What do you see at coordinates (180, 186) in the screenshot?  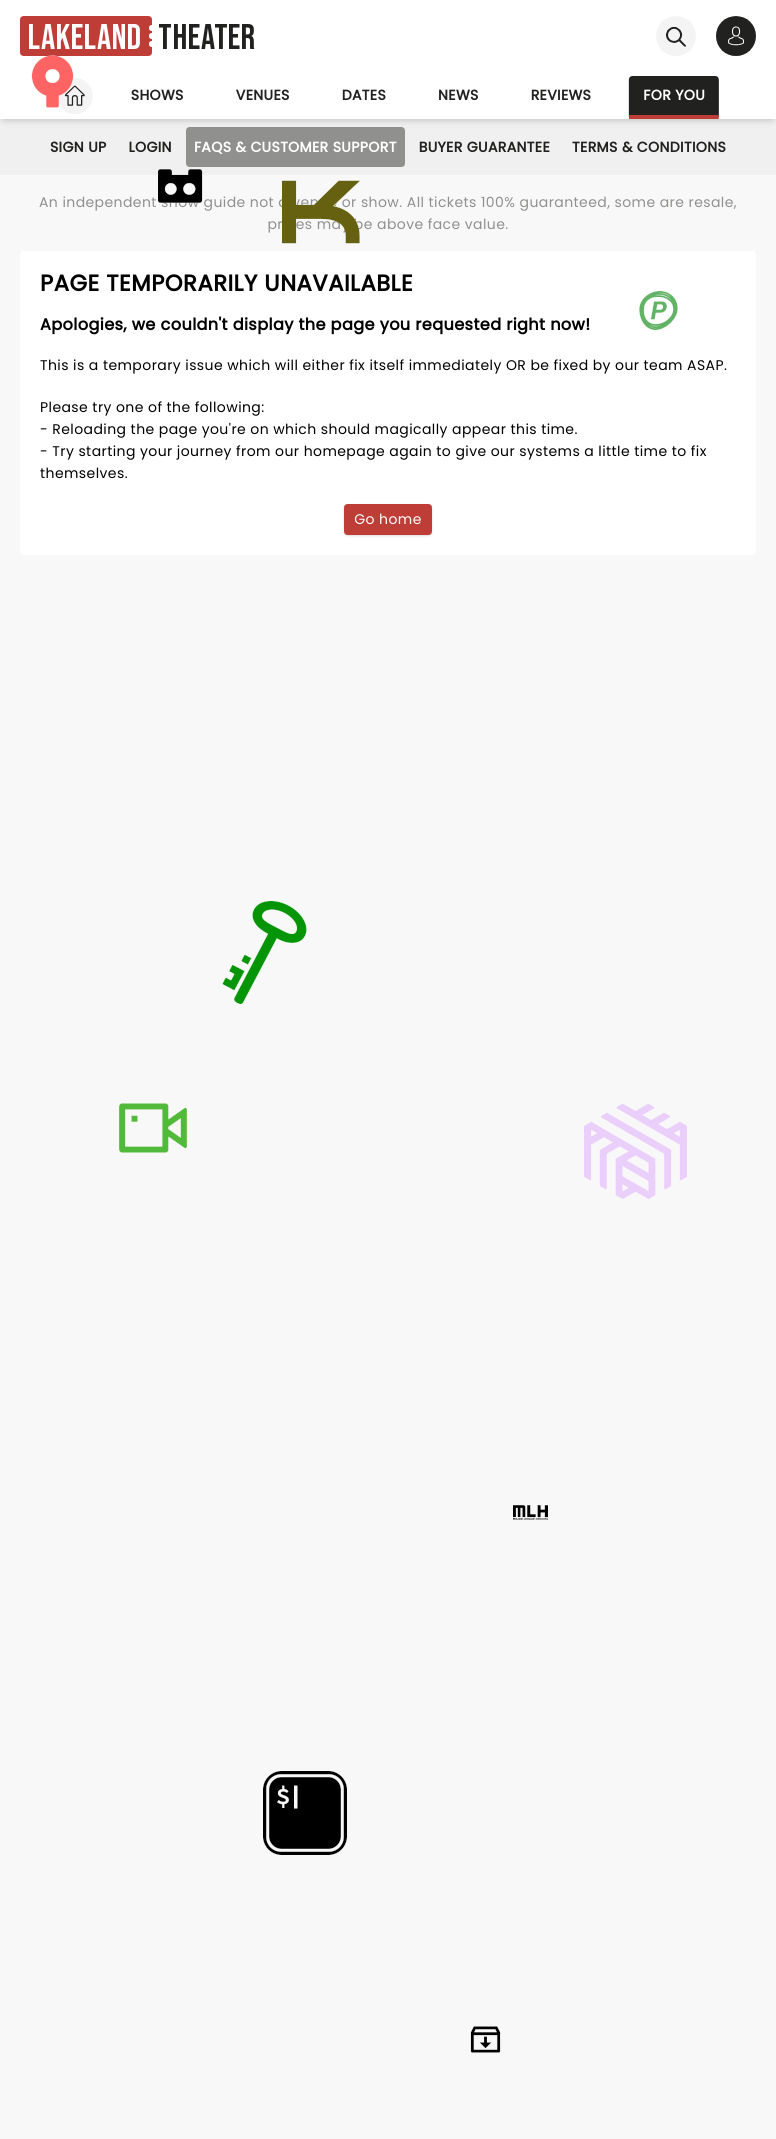 I see `simplybuilt brand logo` at bounding box center [180, 186].